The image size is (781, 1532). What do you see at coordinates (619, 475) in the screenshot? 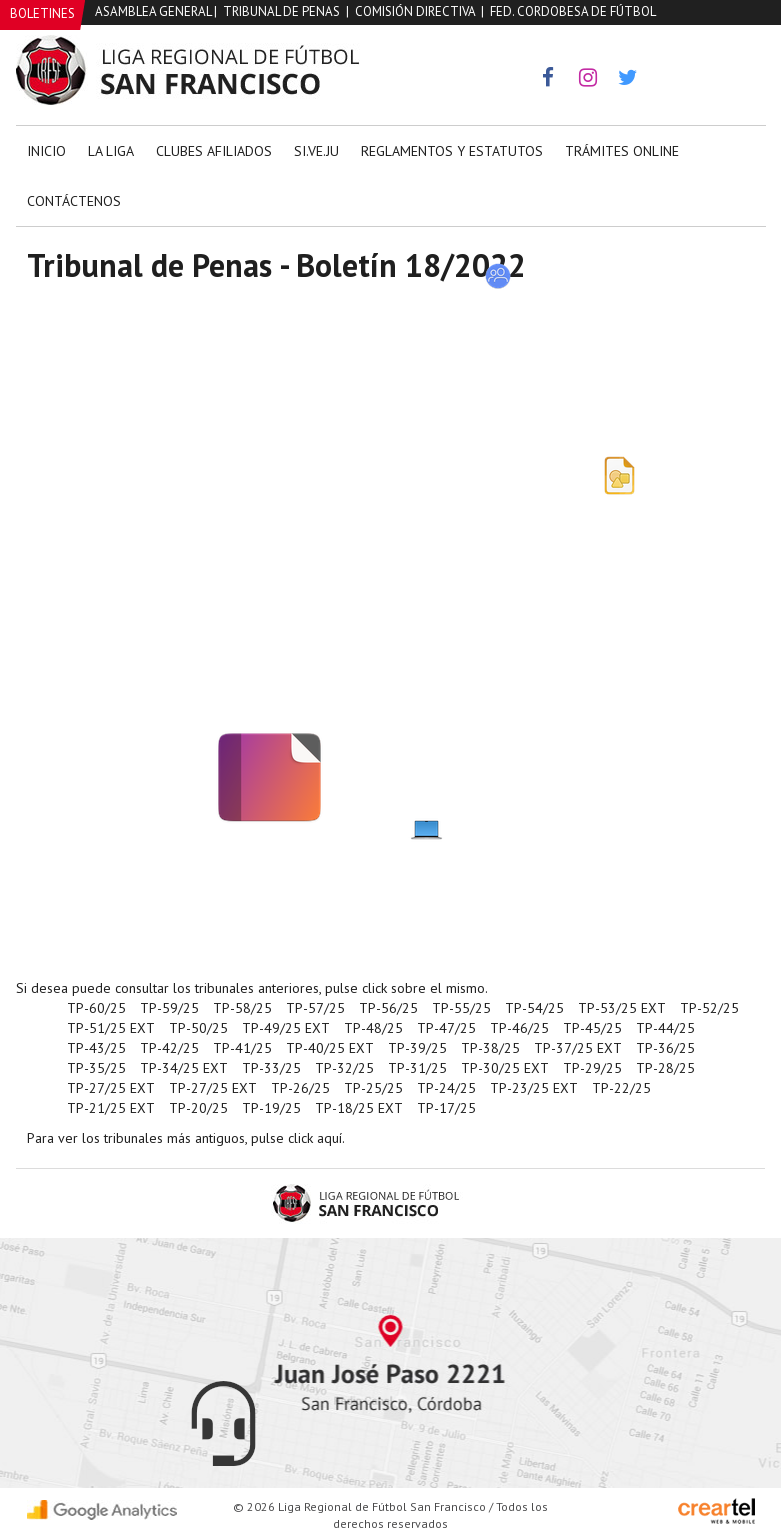
I see `libreoffice draw document file` at bounding box center [619, 475].